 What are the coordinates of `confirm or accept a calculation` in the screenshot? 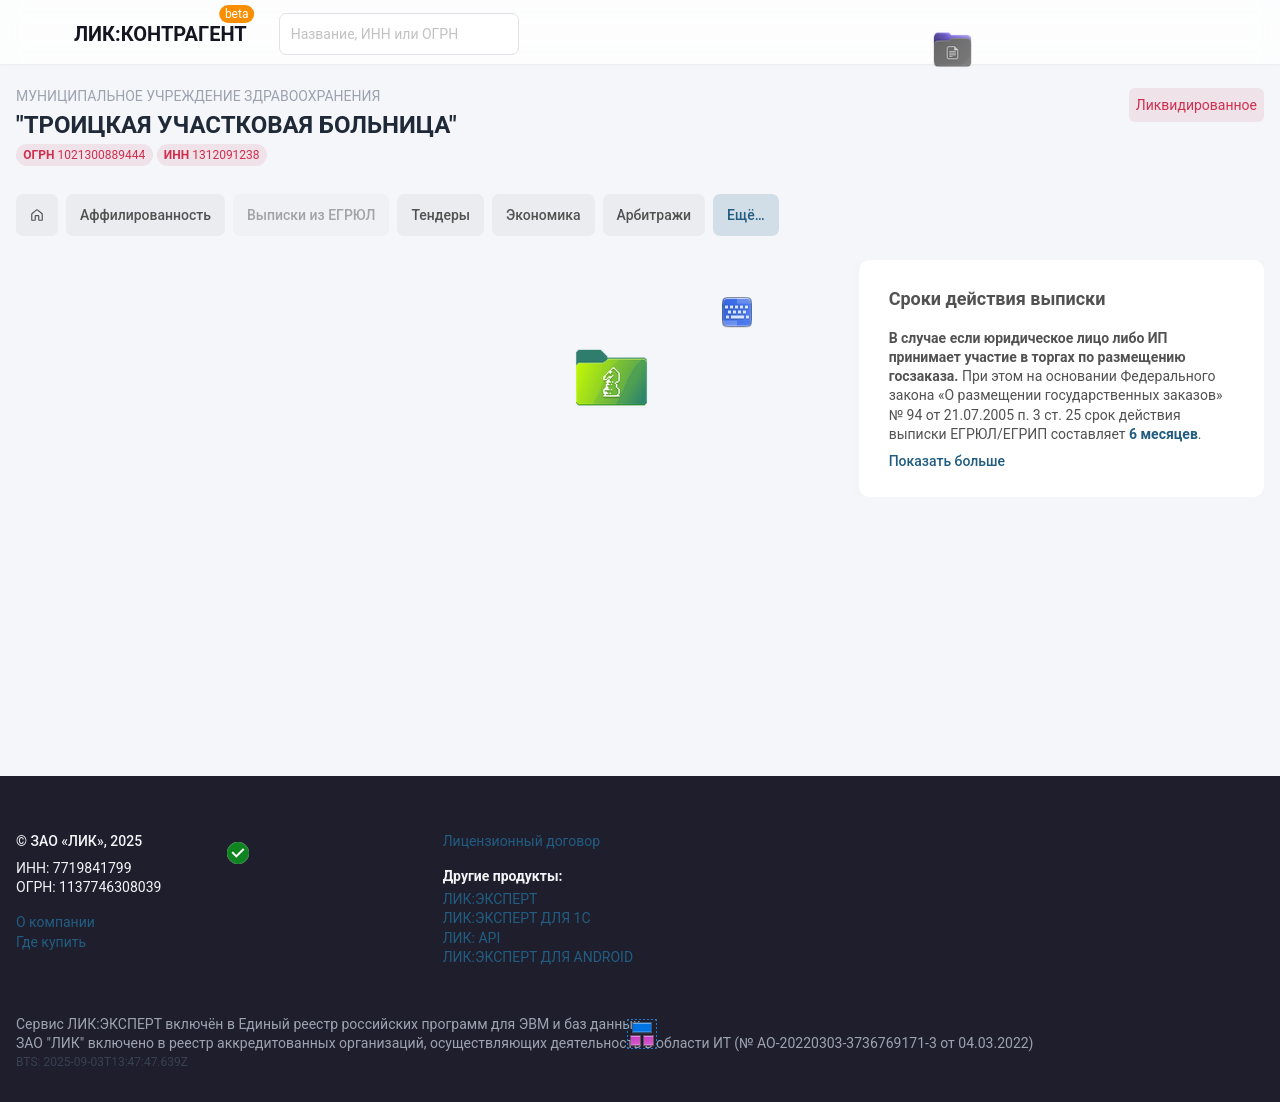 It's located at (238, 853).